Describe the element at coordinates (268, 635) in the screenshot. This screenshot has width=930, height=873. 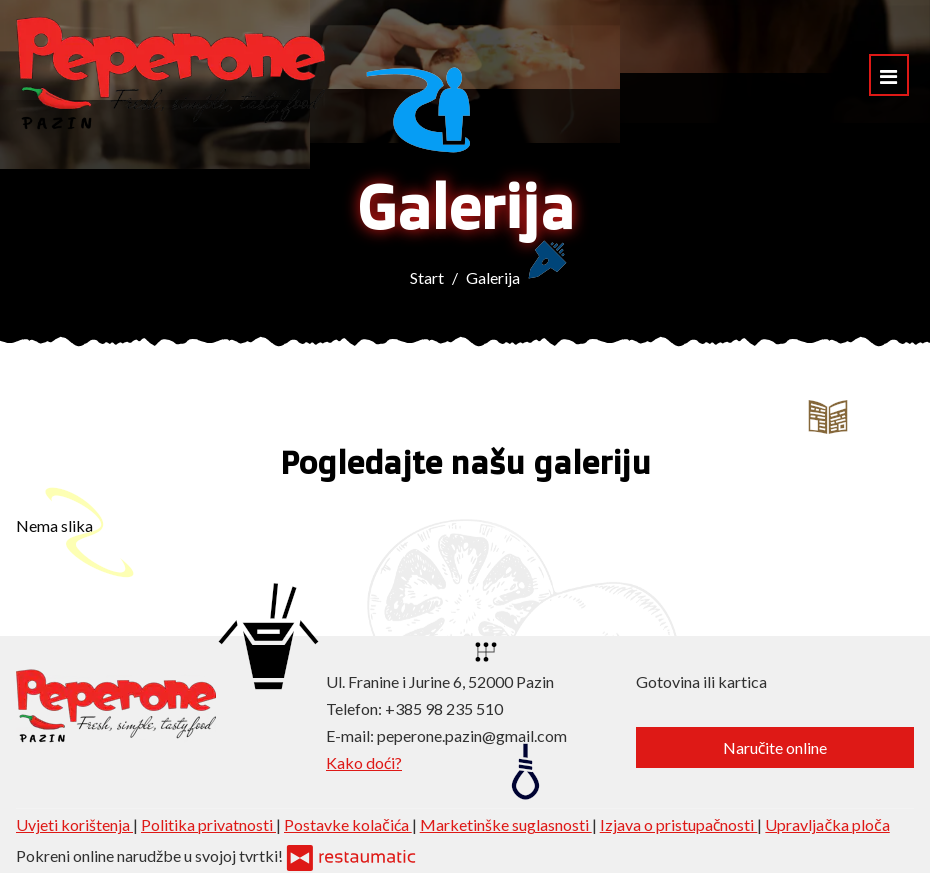
I see `quick food or noodle delivery option` at that location.